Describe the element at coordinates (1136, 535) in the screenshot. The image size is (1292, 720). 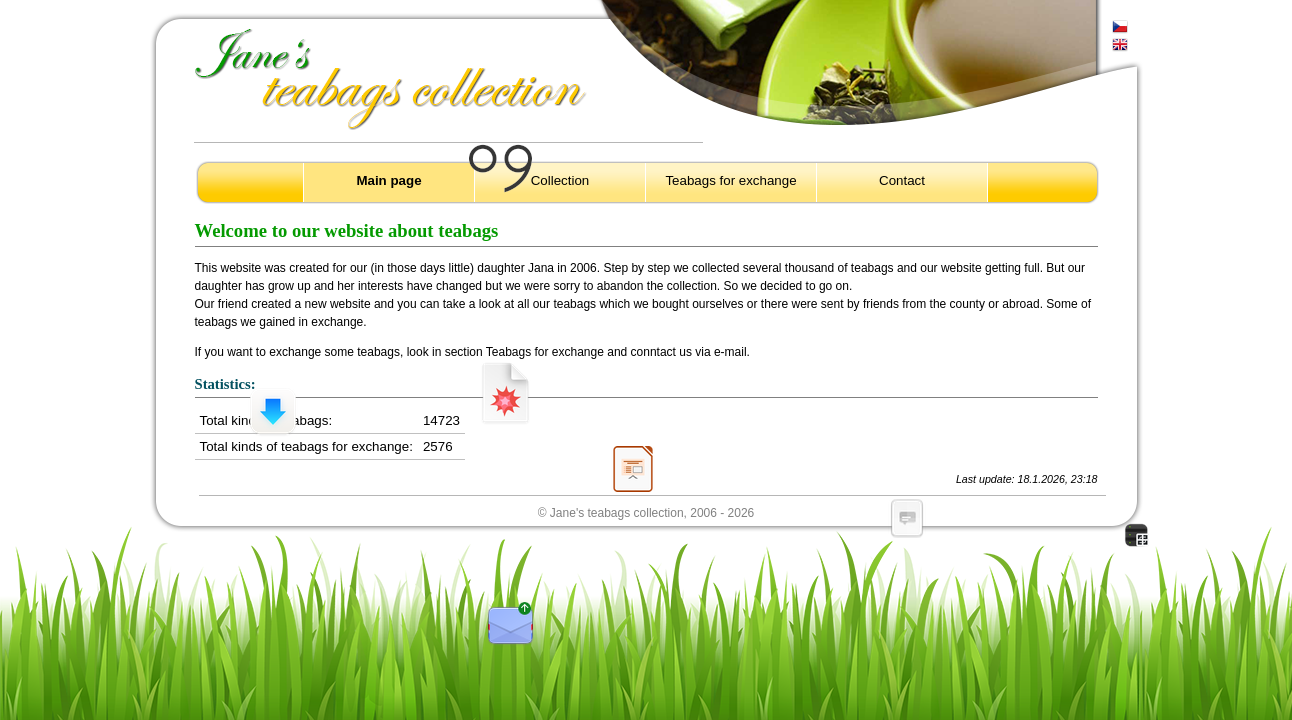
I see `configure windows file sharing preferences` at that location.